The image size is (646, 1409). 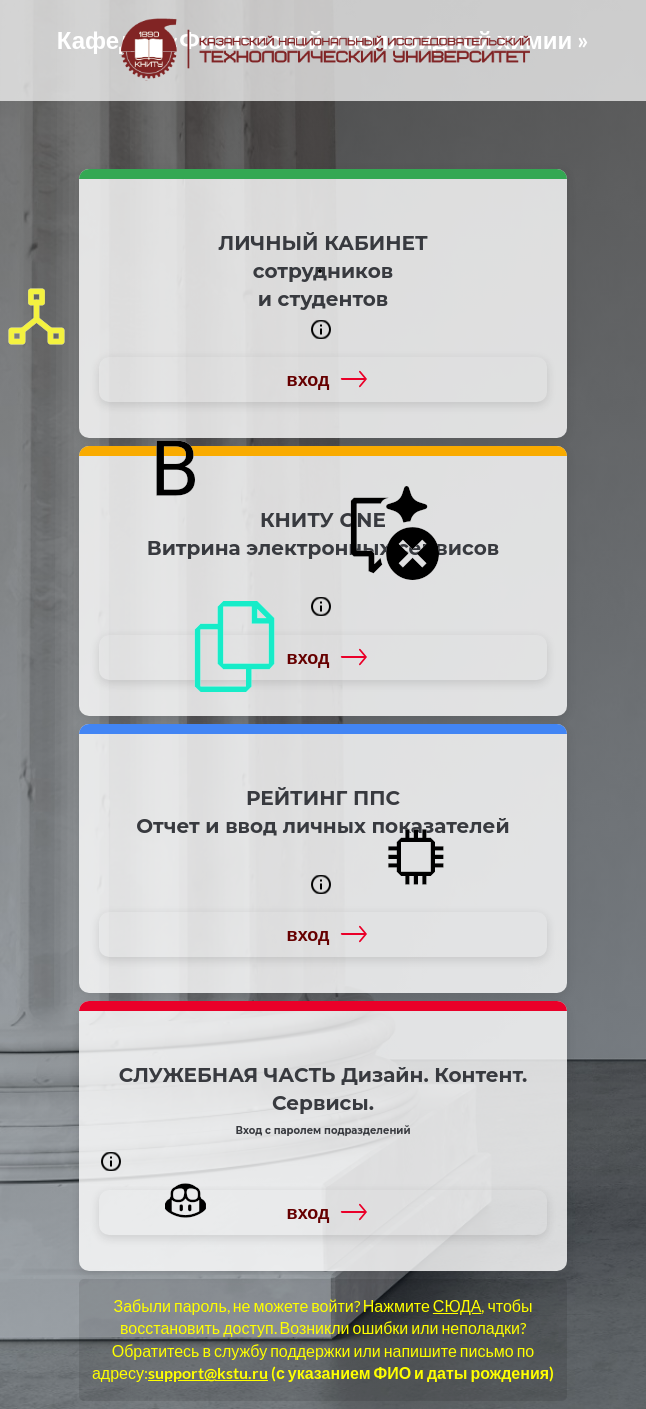 What do you see at coordinates (392, 533) in the screenshot?
I see `ai chat error or failed response` at bounding box center [392, 533].